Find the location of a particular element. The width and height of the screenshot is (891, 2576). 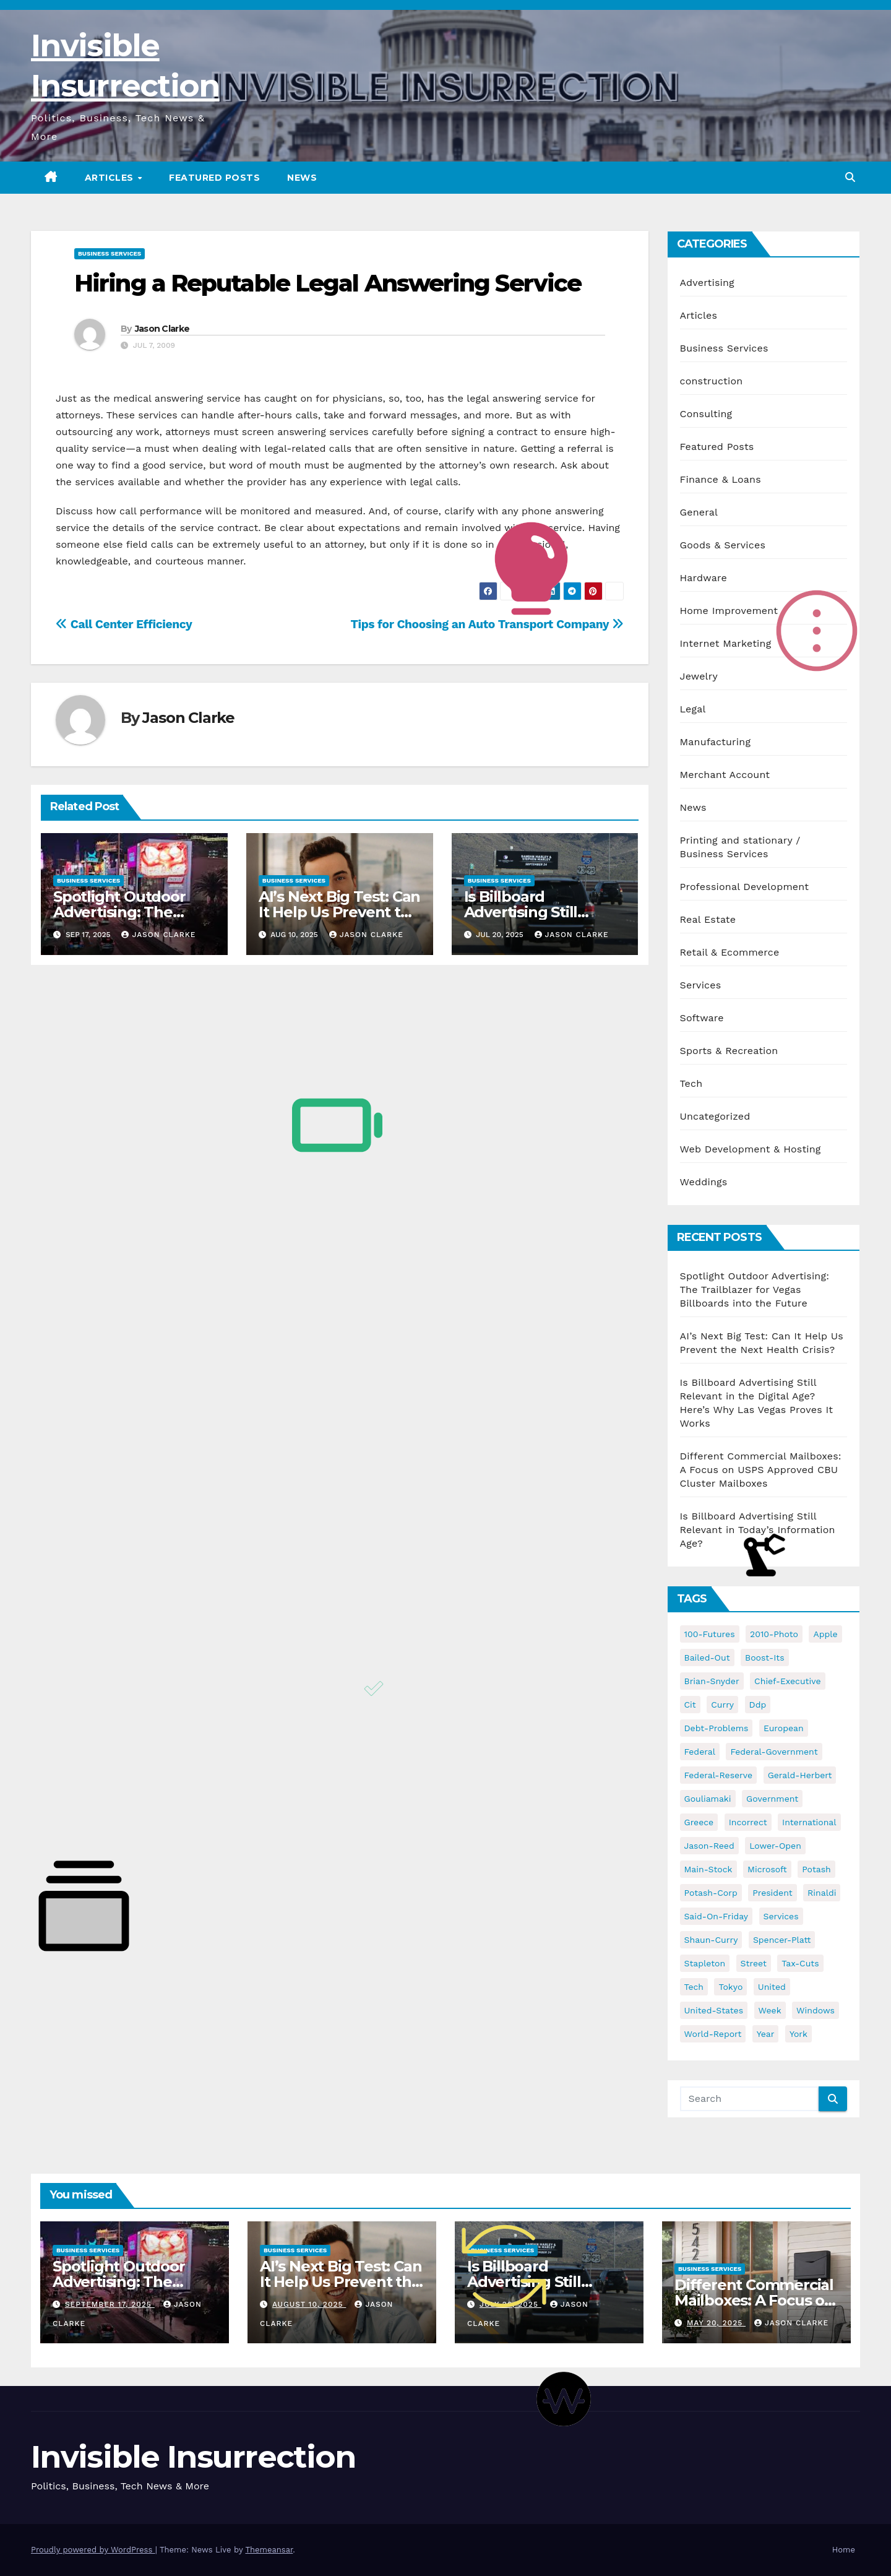

refresh or reload content is located at coordinates (504, 2266).